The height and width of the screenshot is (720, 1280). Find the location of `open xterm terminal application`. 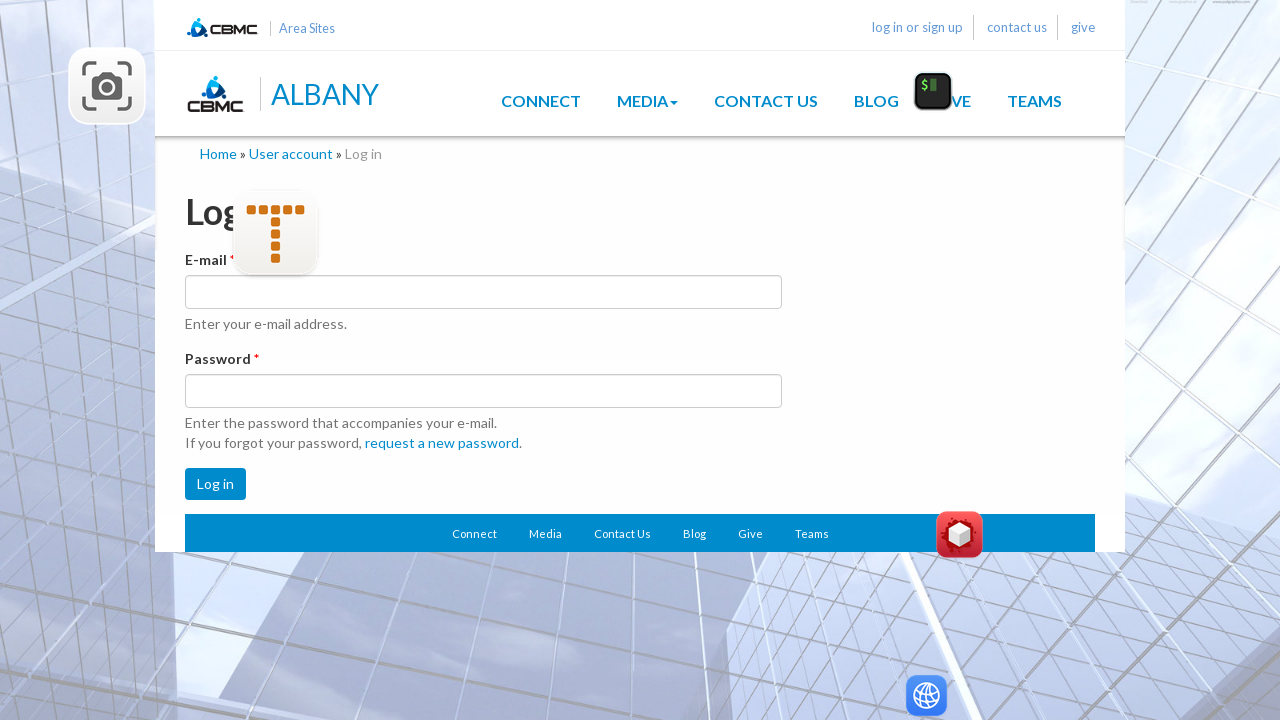

open xterm terminal application is located at coordinates (933, 91).